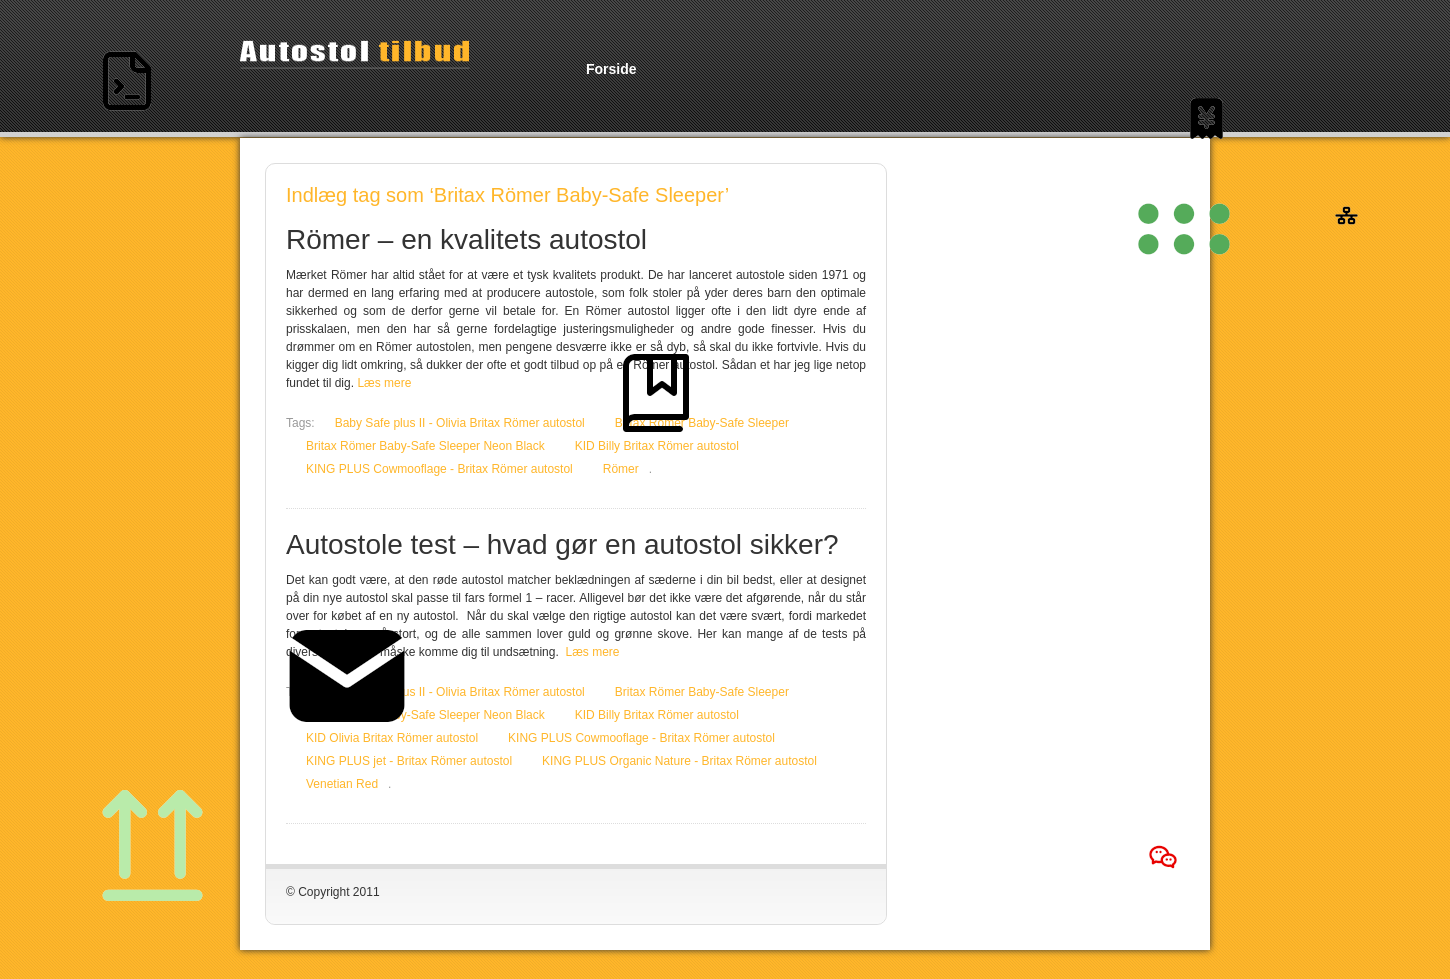 Image resolution: width=1450 pixels, height=979 pixels. I want to click on view network connections, so click(1346, 215).